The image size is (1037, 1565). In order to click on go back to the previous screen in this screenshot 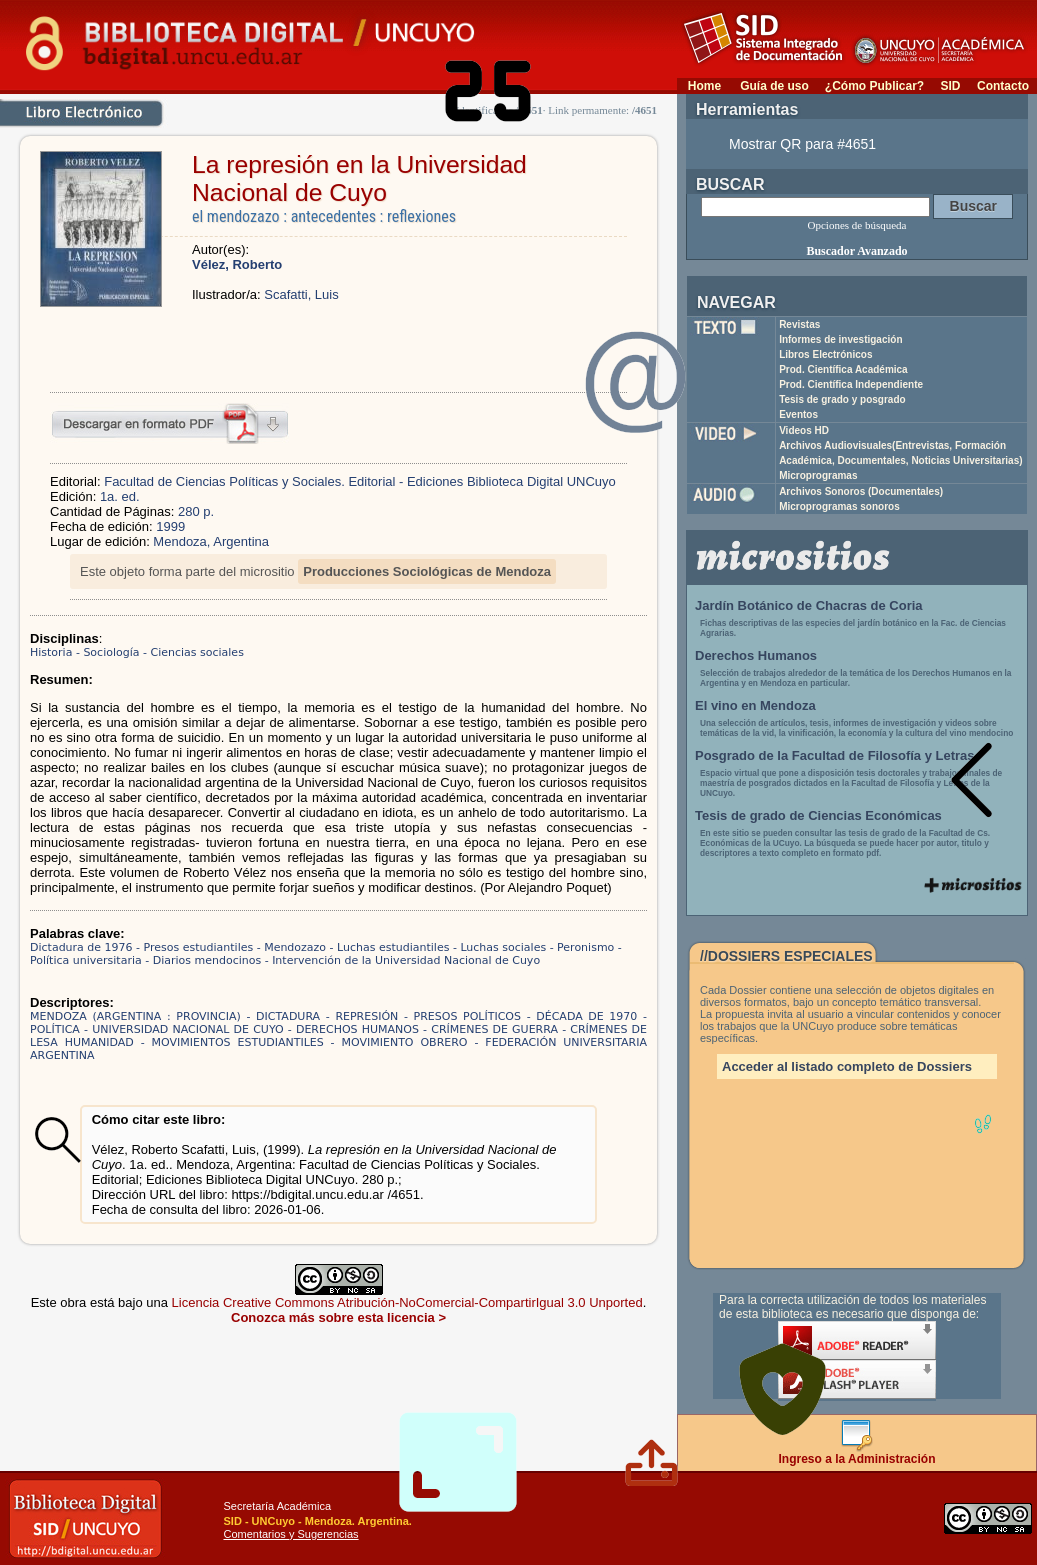, I will do `click(975, 780)`.